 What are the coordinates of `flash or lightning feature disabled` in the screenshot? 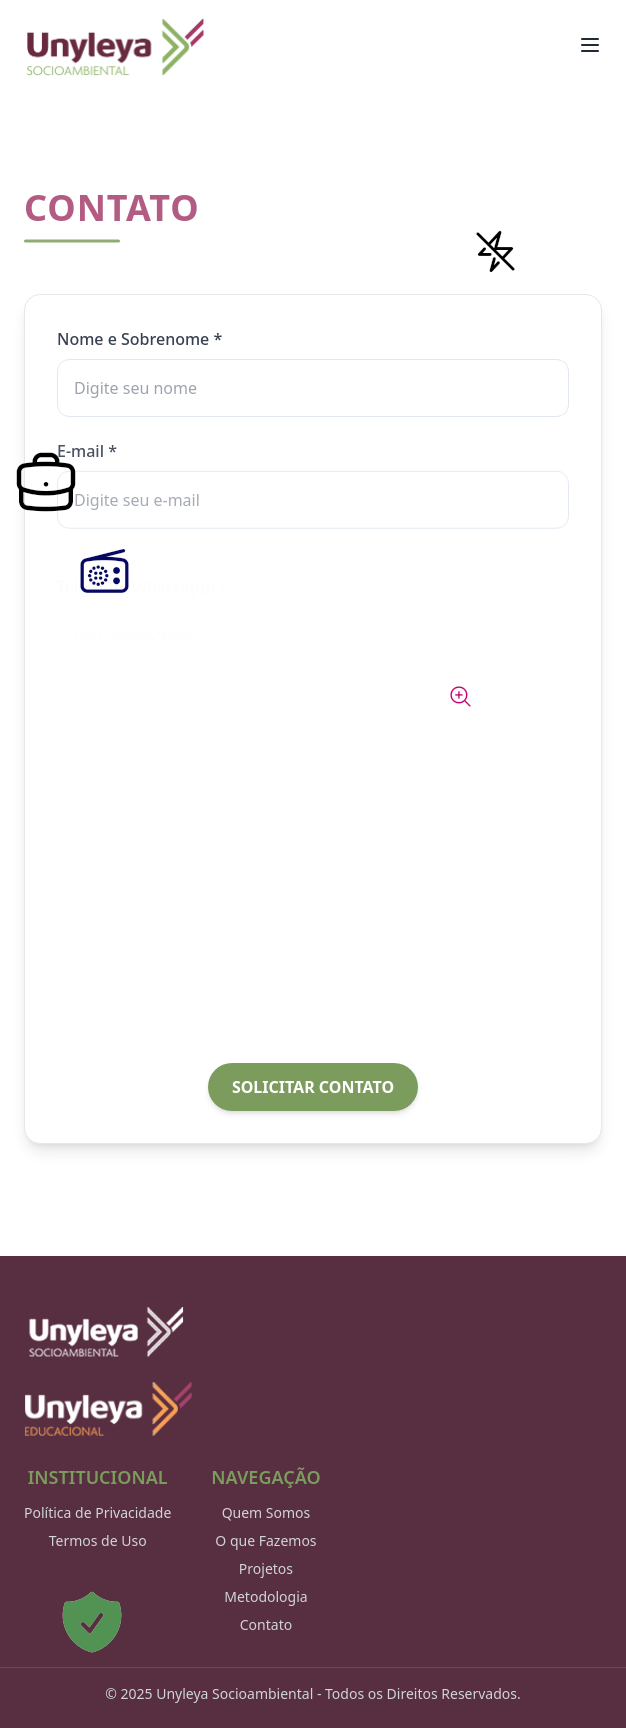 It's located at (495, 251).